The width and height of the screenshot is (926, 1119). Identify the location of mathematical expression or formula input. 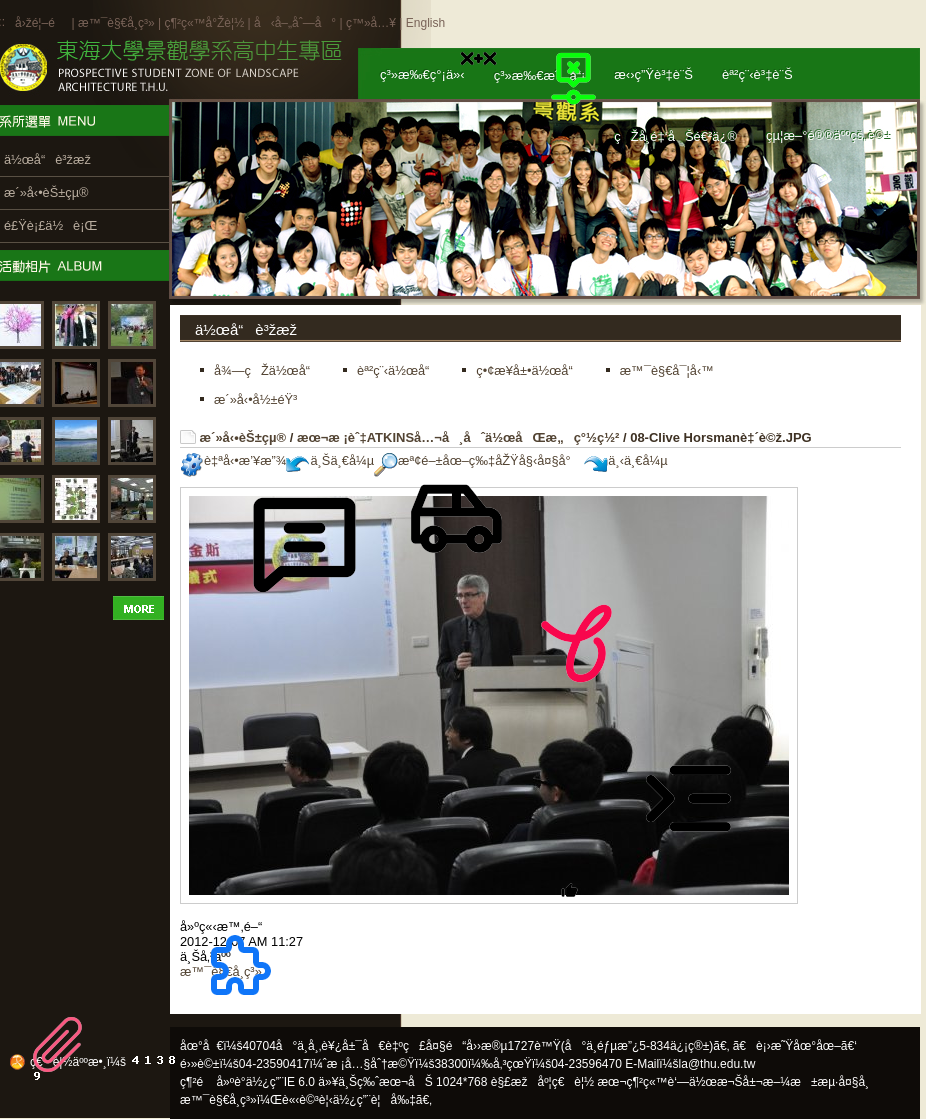
(478, 58).